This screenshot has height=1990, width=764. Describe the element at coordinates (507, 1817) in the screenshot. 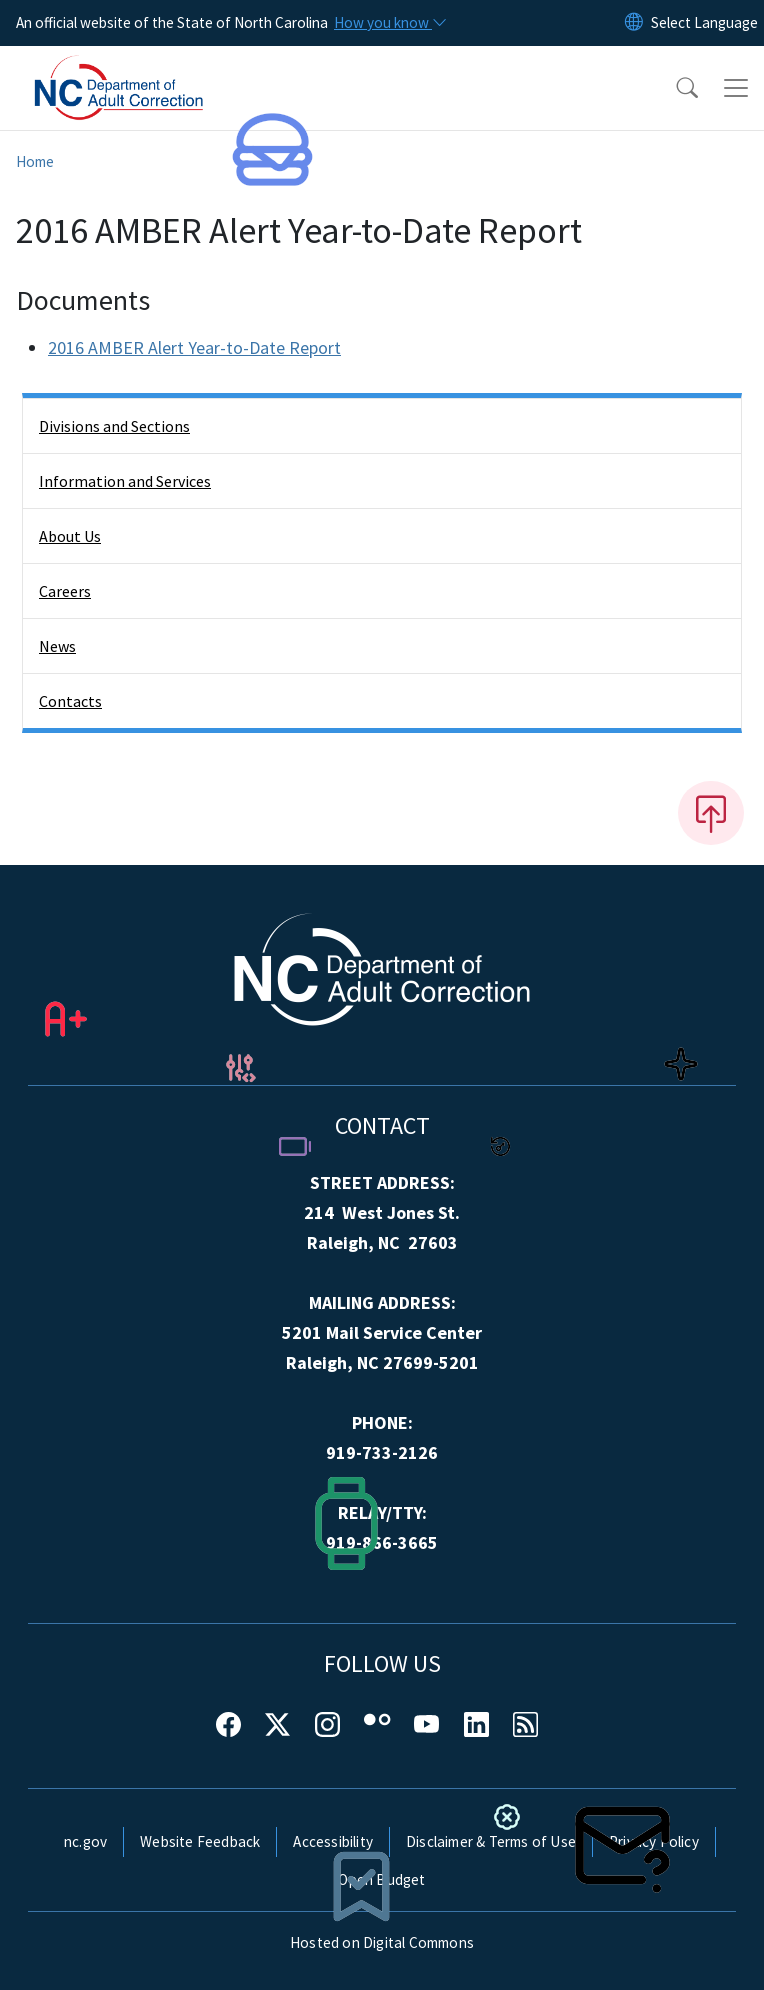

I see `remove or revoke a badge` at that location.